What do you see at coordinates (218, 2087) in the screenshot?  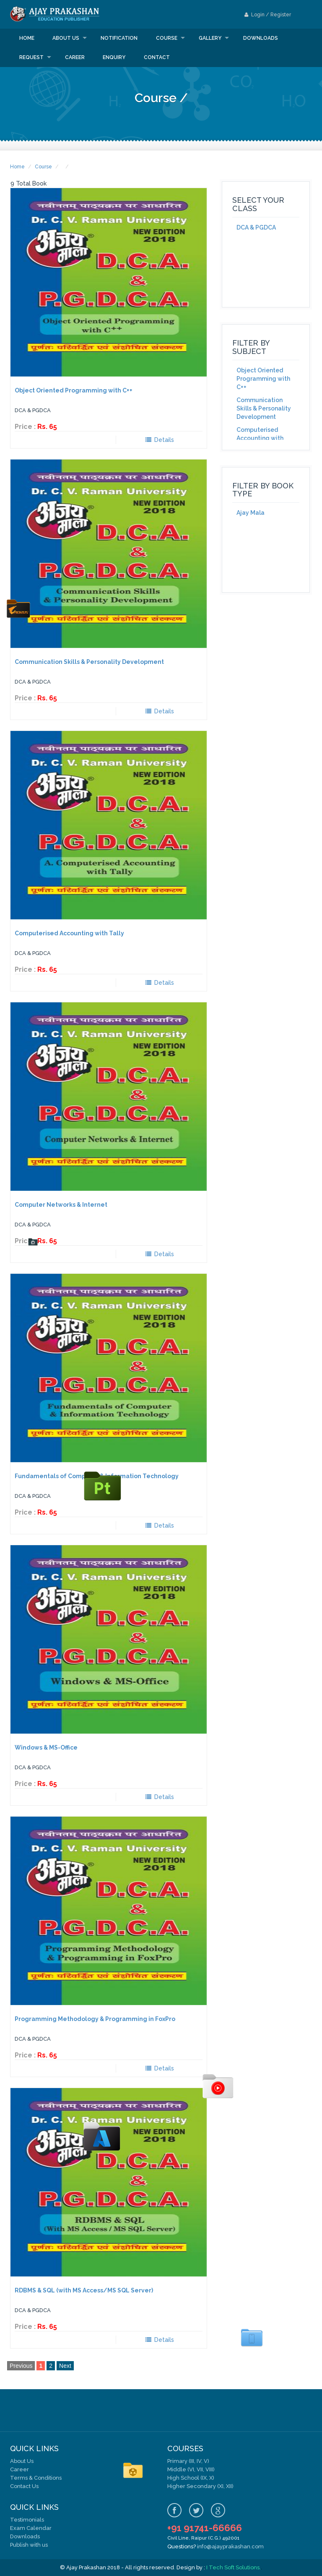 I see `open youtube music downloads folder` at bounding box center [218, 2087].